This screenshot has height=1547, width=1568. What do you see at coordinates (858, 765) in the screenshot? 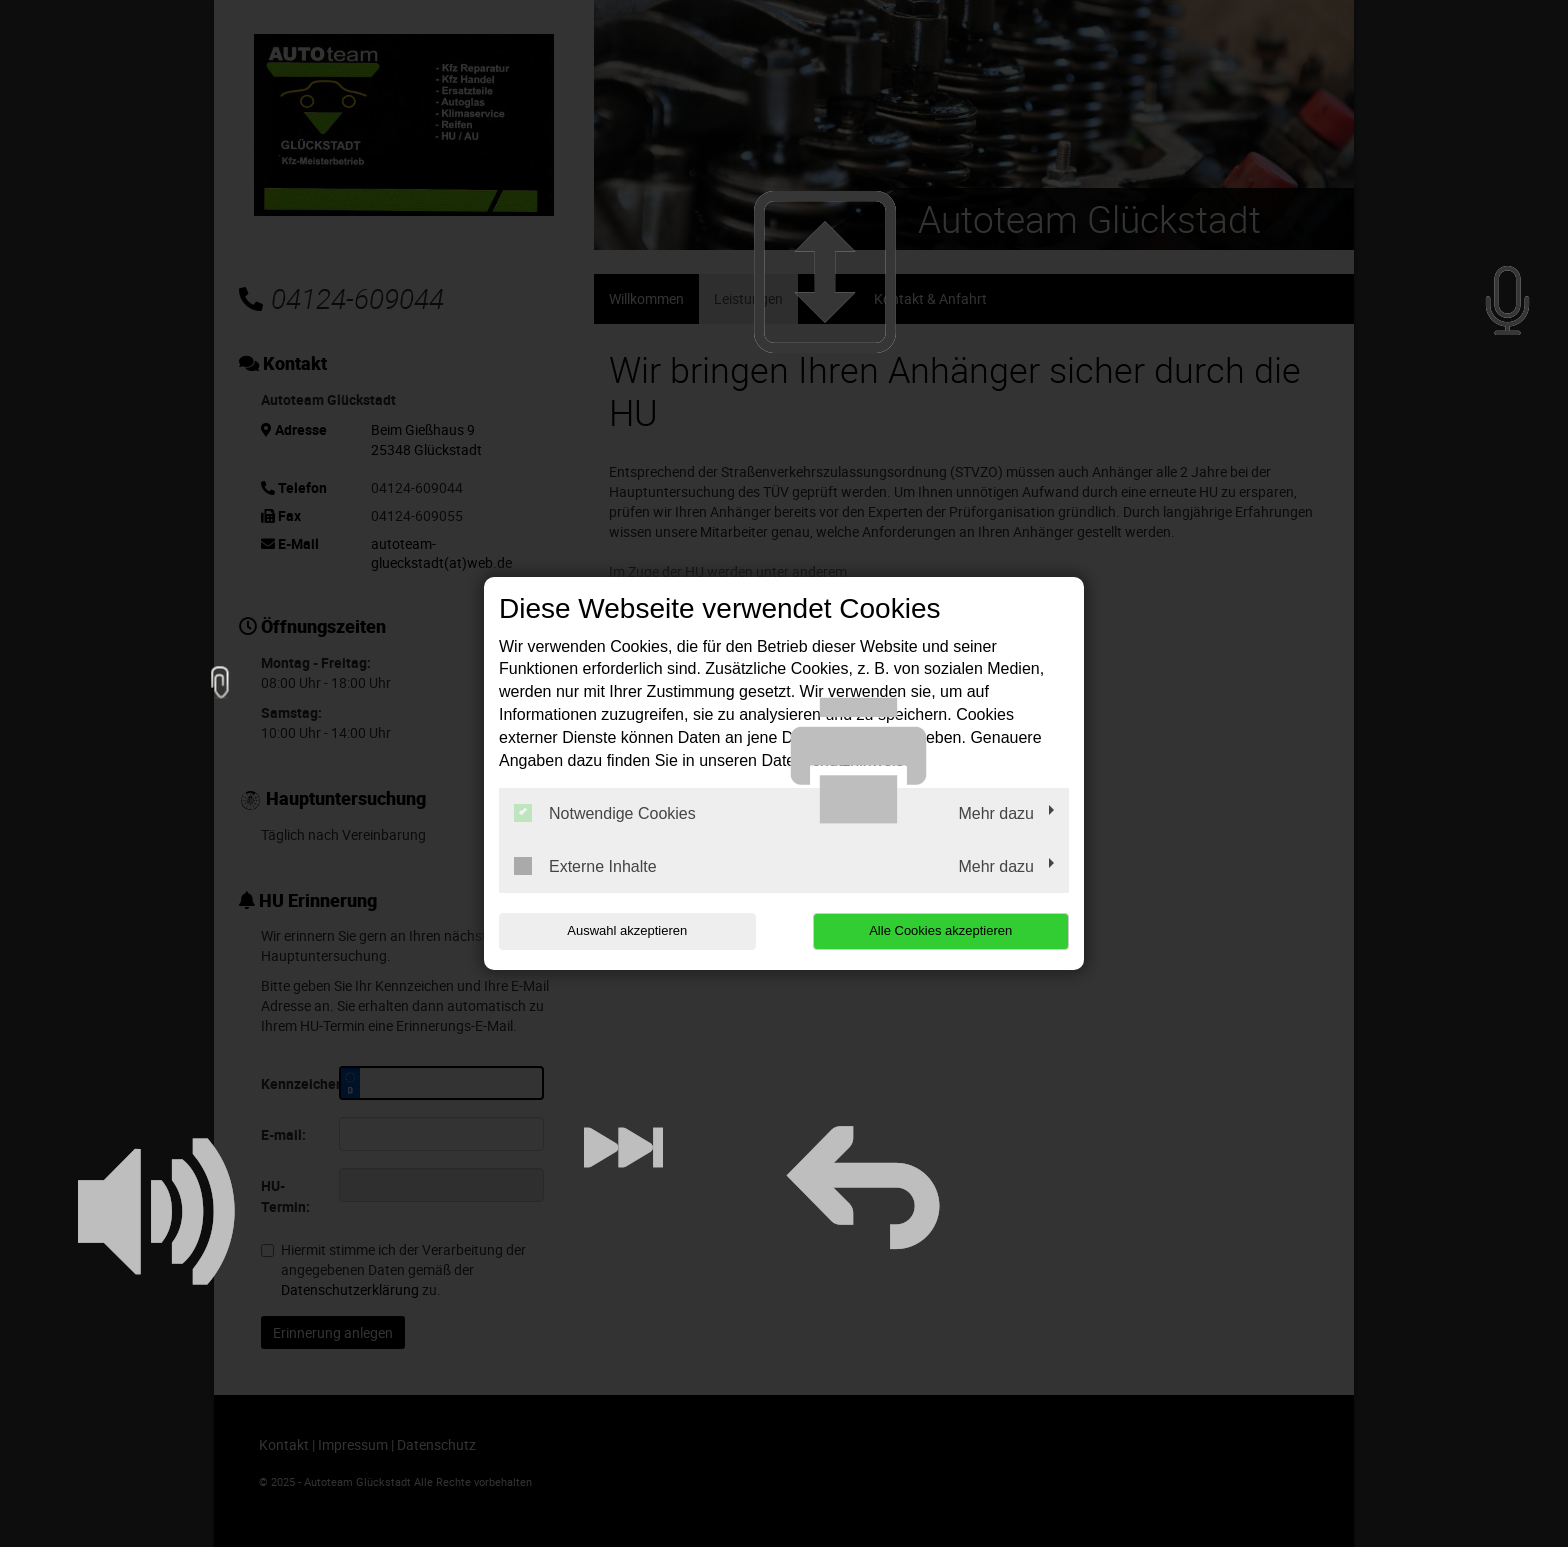
I see `print the current document` at bounding box center [858, 765].